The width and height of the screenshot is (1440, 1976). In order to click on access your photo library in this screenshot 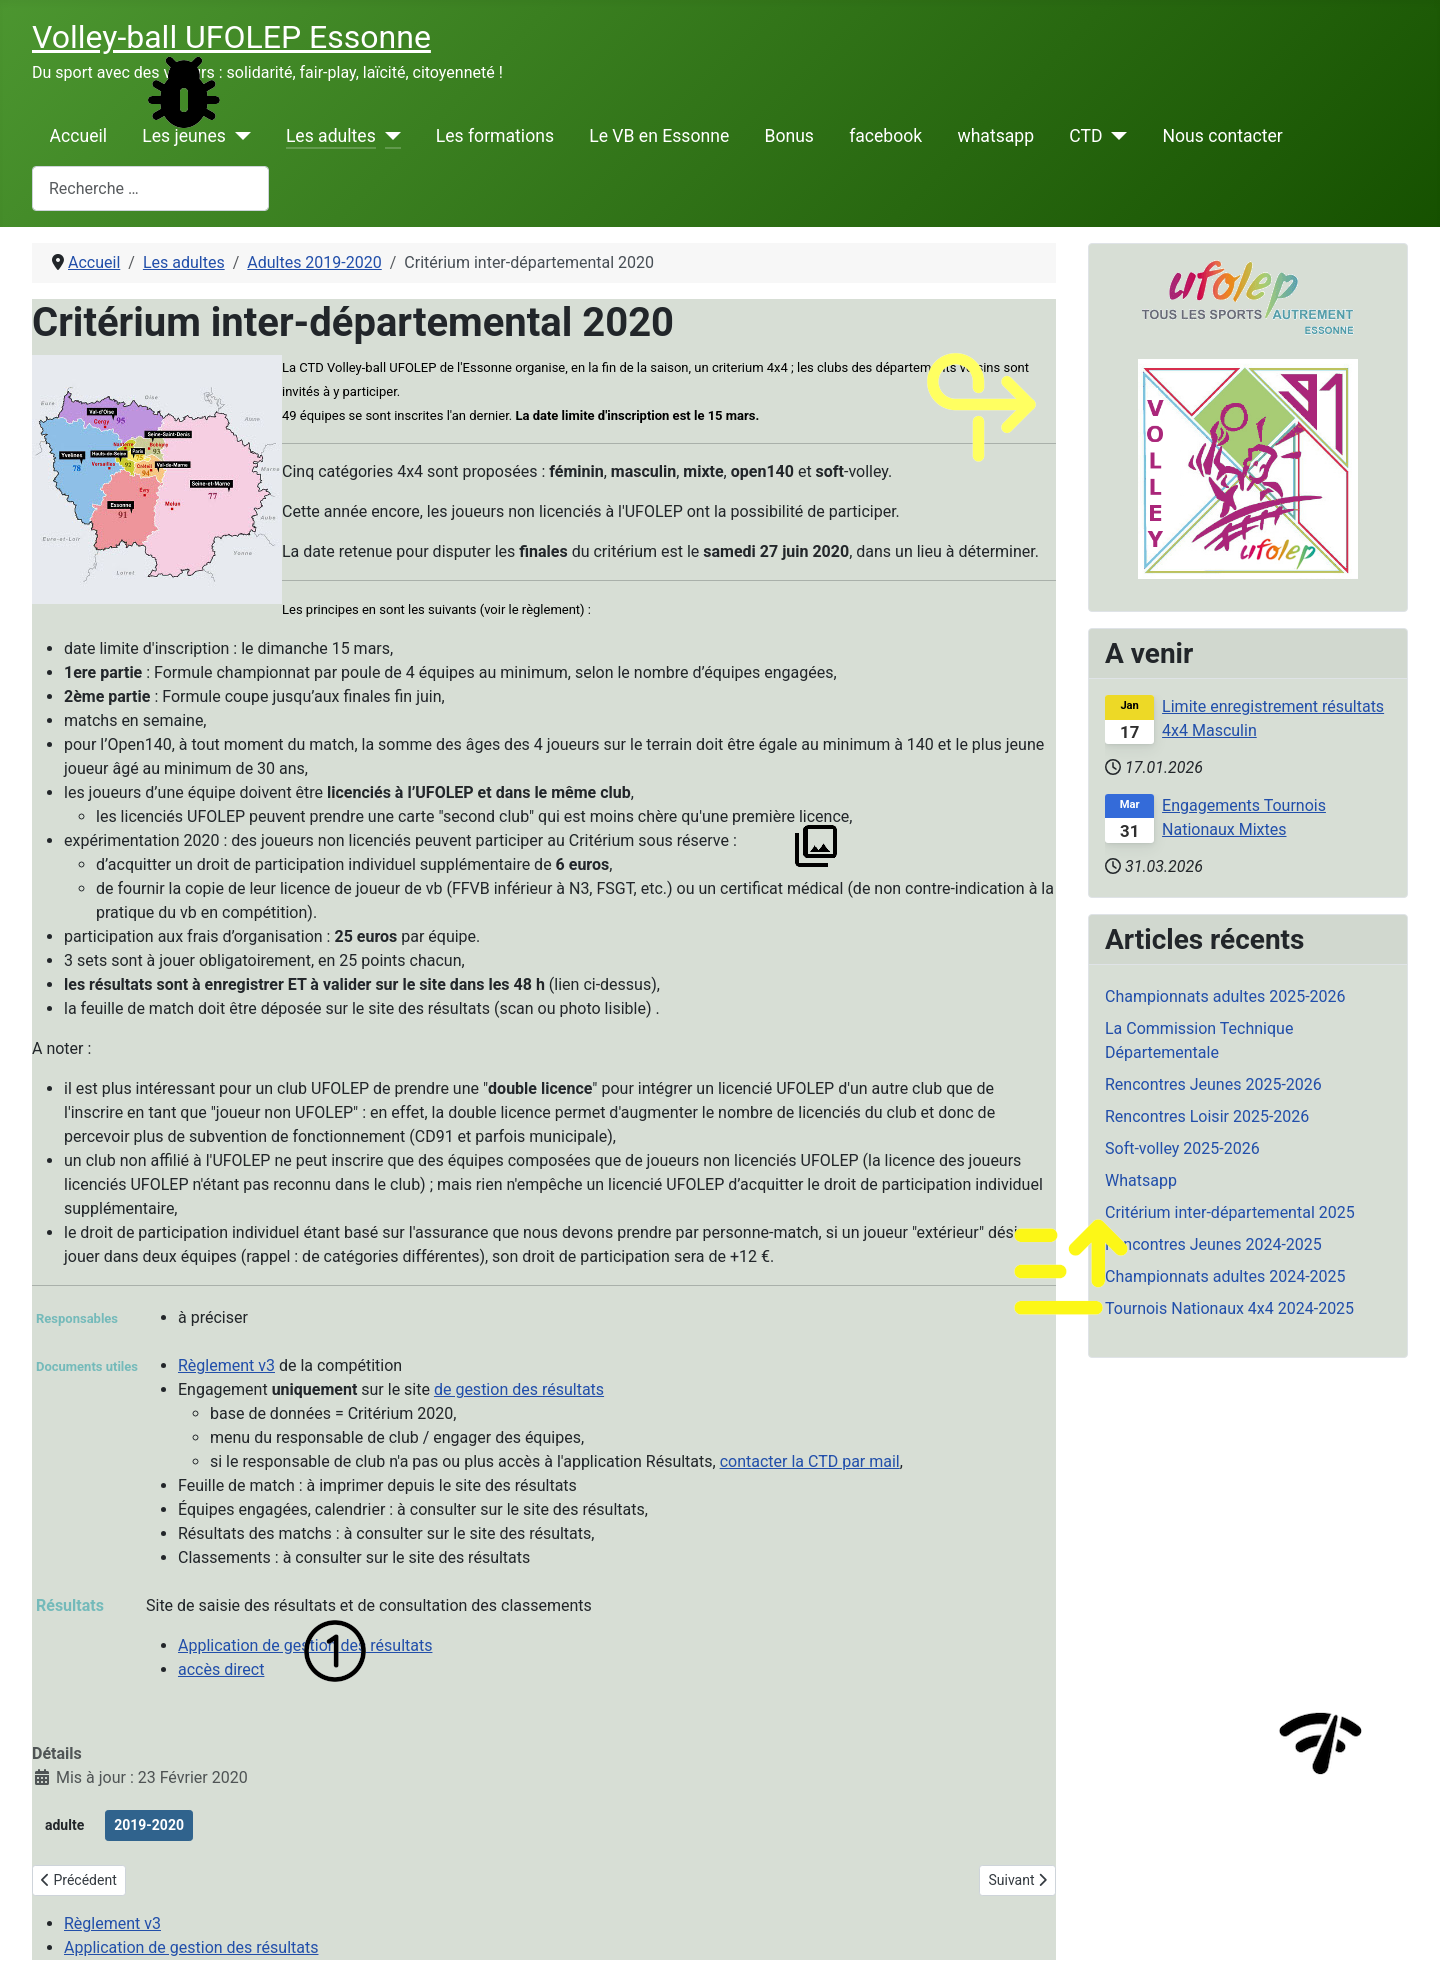, I will do `click(816, 846)`.